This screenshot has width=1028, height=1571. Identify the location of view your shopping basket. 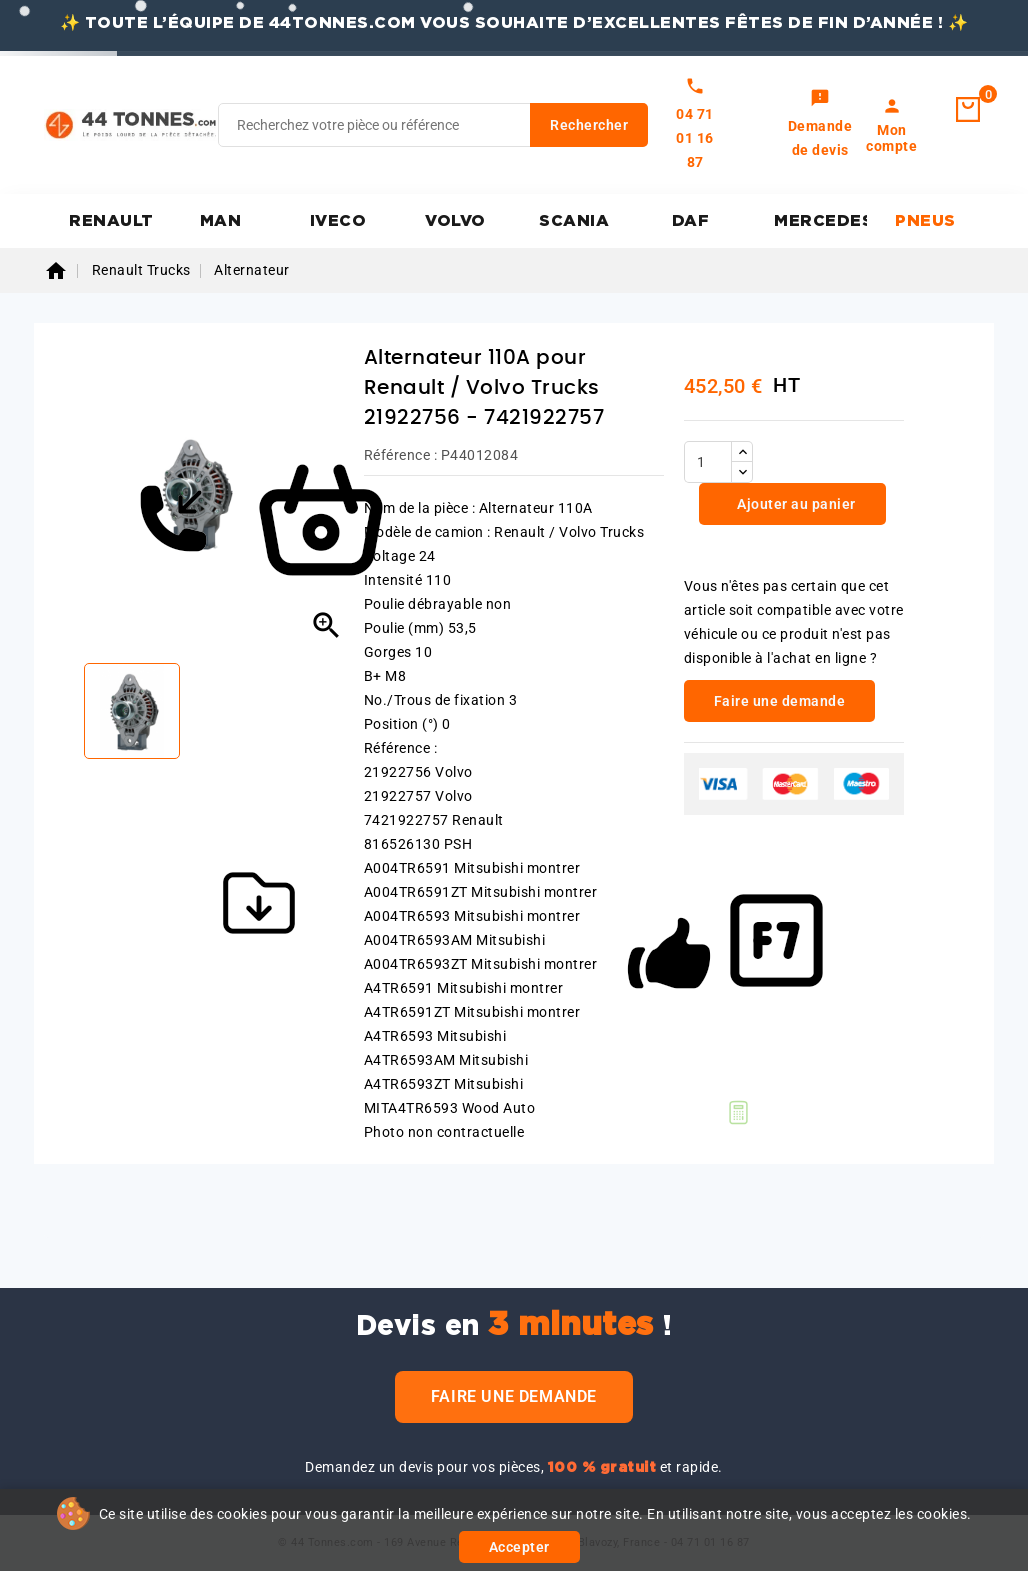
(321, 520).